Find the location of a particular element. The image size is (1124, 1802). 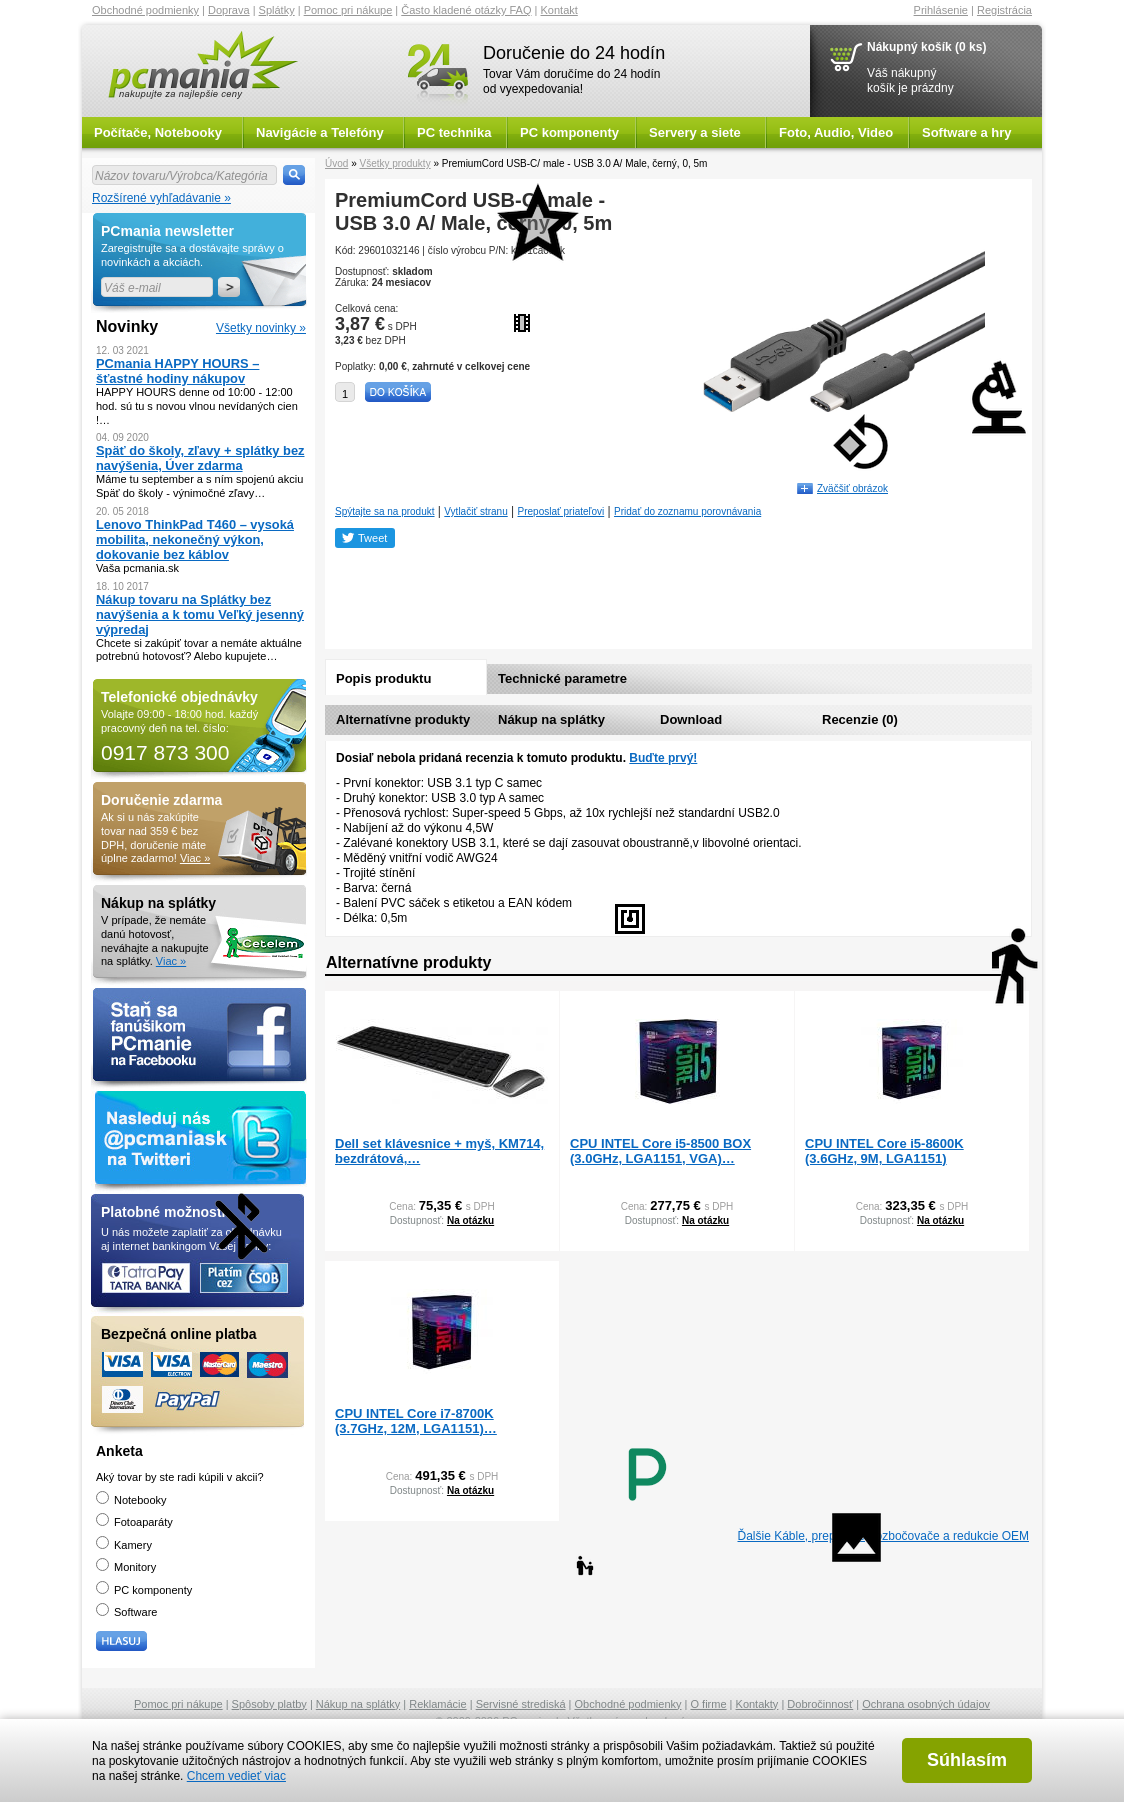

get walking directions is located at coordinates (1013, 965).